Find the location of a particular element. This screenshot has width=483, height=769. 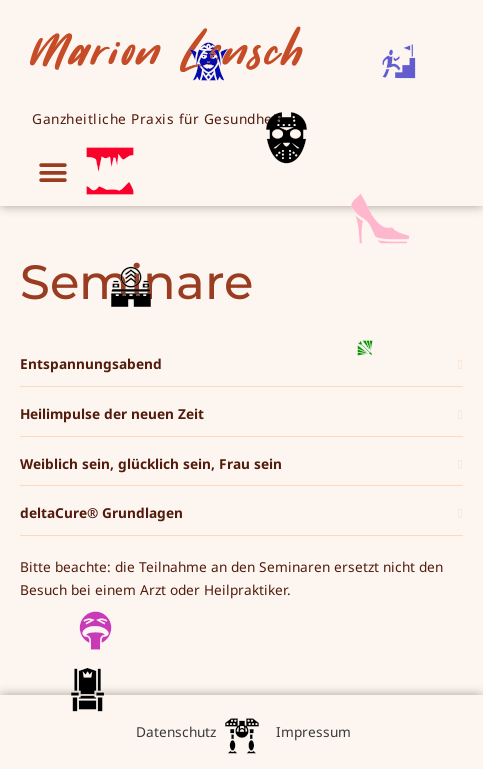

track progress toward a goal is located at coordinates (398, 61).